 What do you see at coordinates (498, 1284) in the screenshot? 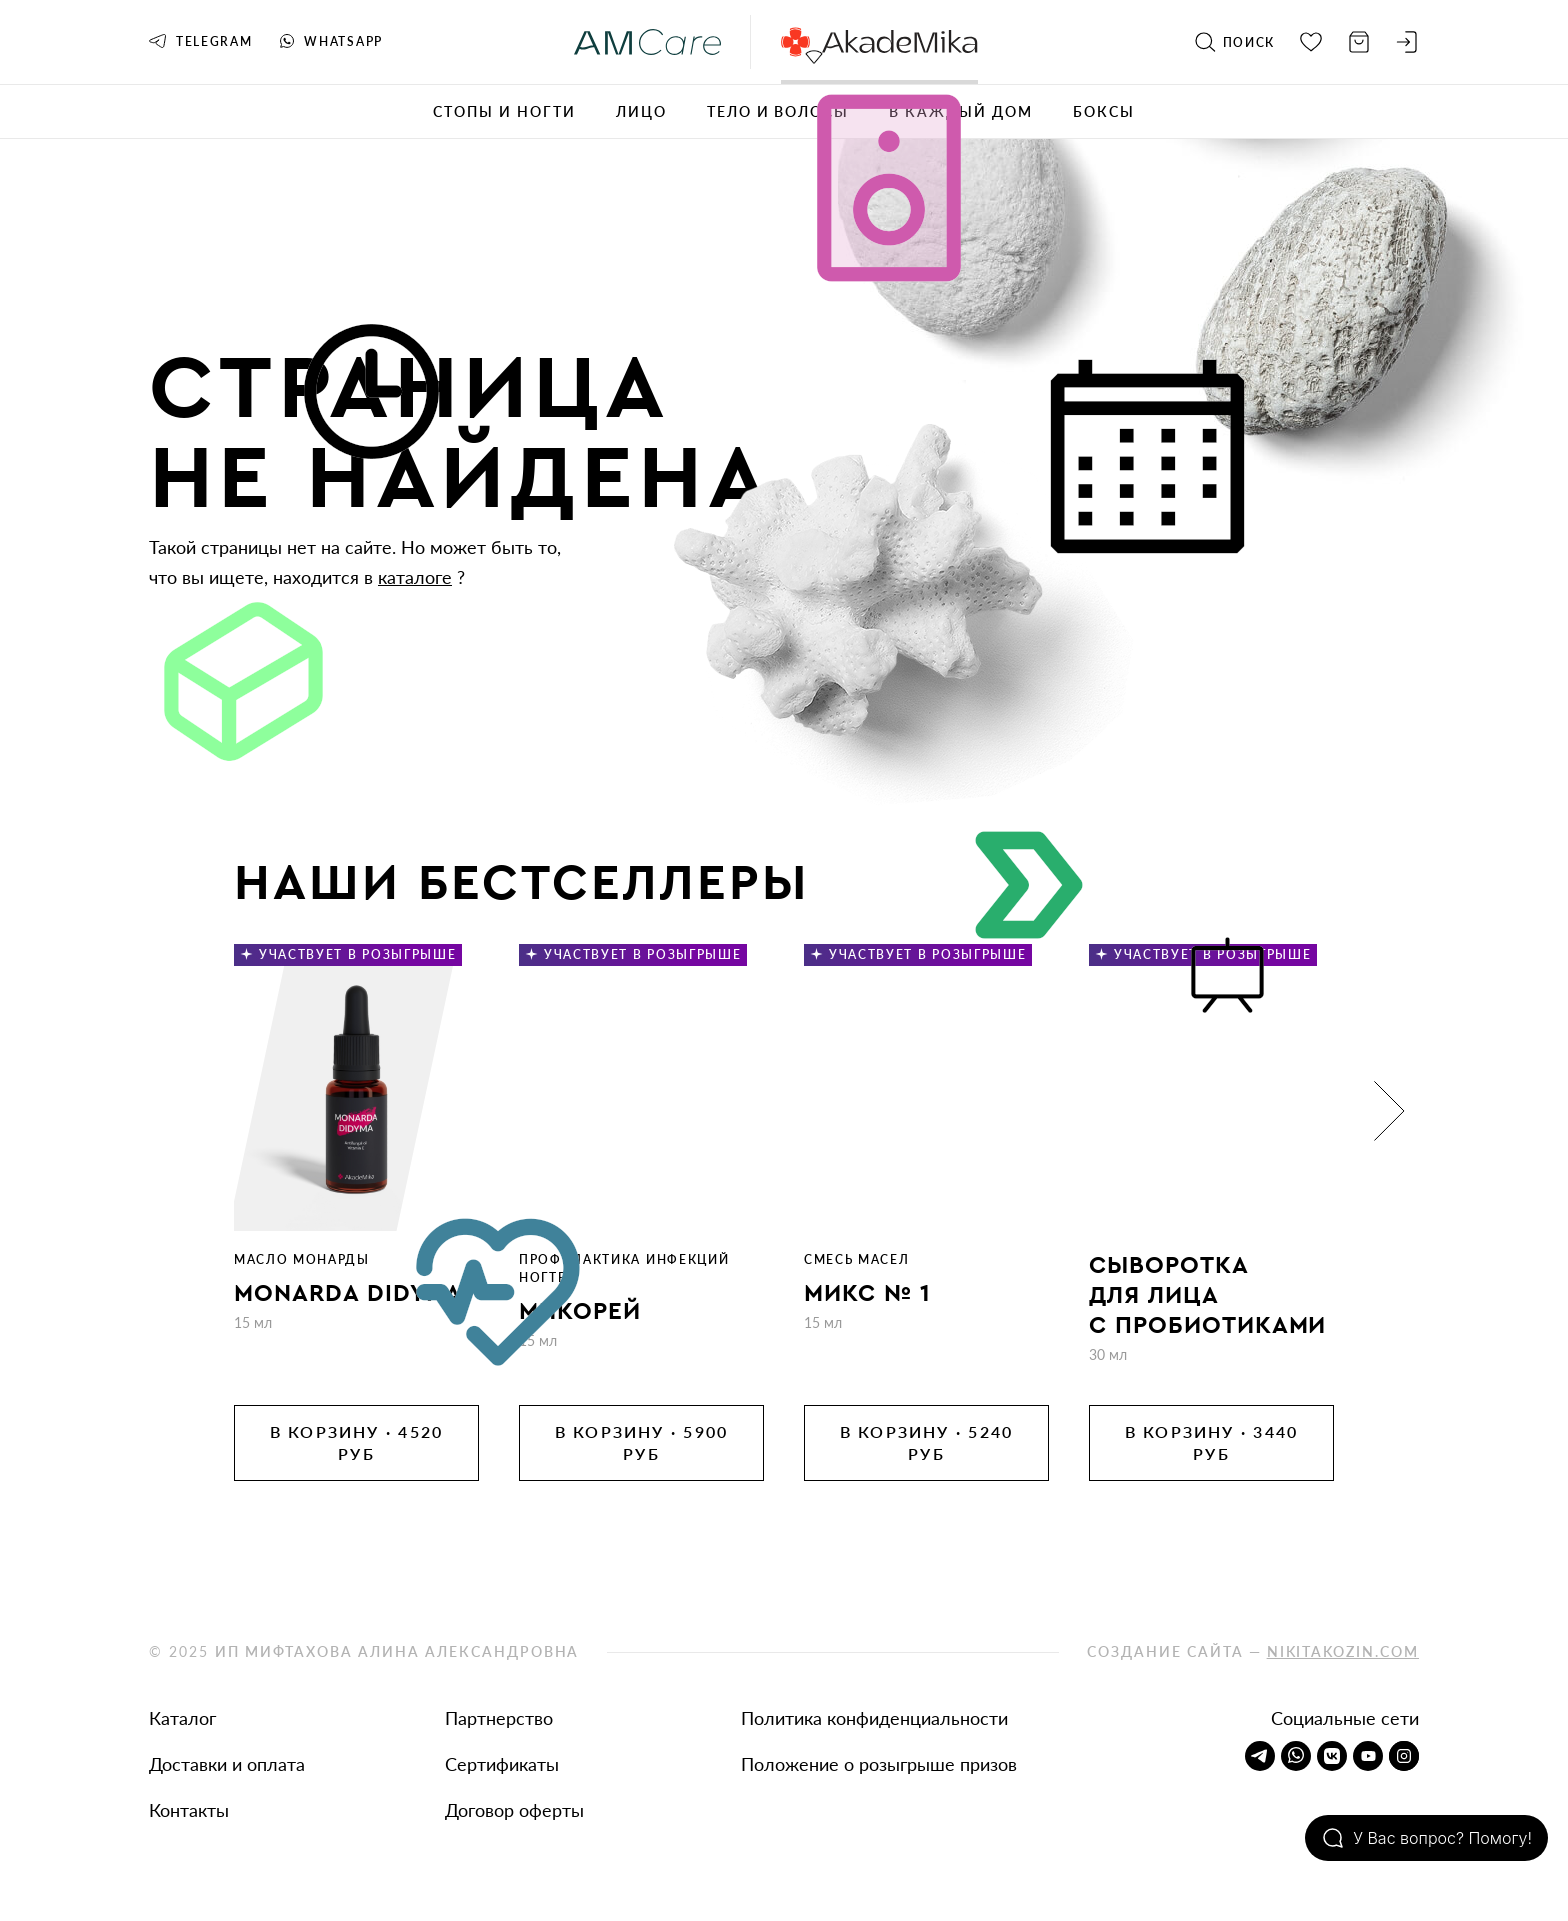
I see `view health or fitness metrics` at bounding box center [498, 1284].